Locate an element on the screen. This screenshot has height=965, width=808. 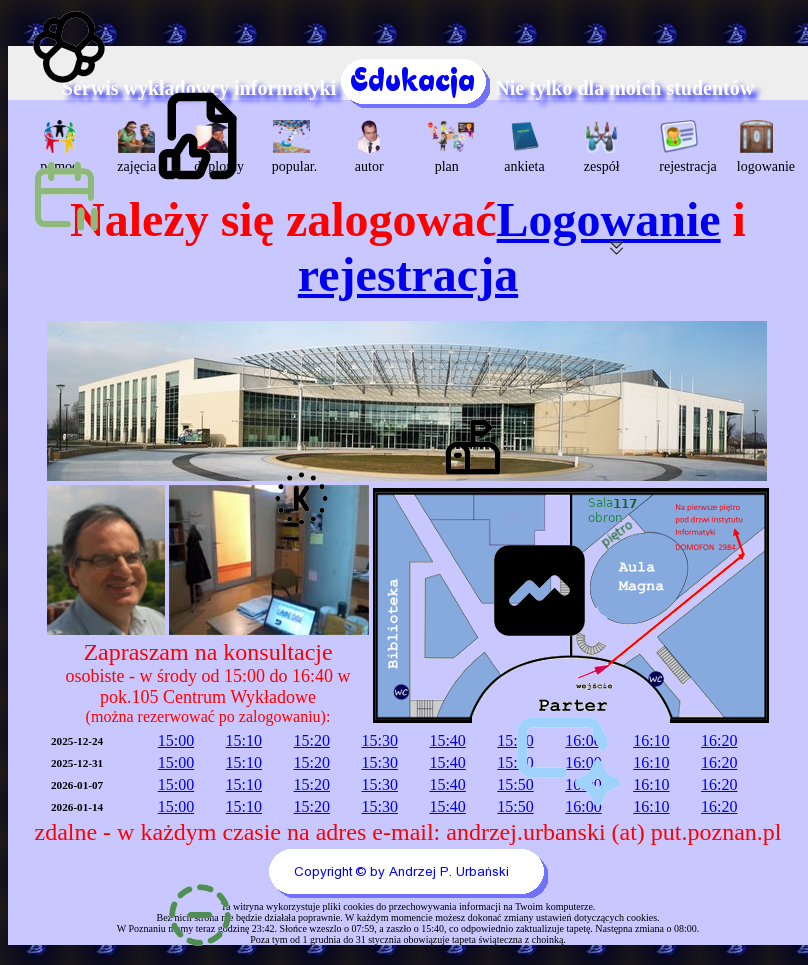
expand content or show more items below is located at coordinates (616, 247).